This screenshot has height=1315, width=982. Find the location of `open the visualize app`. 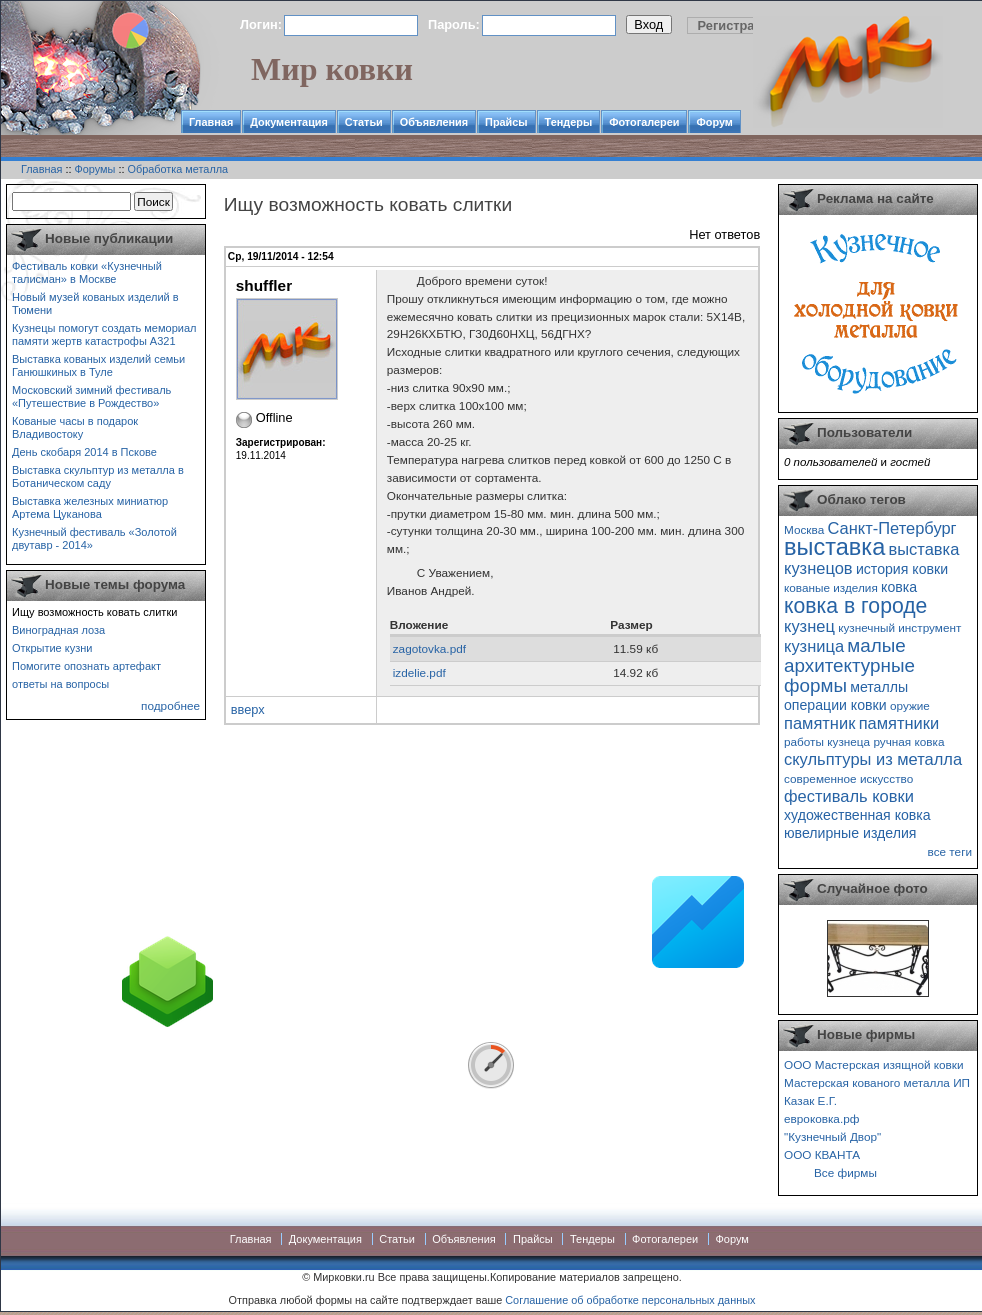

open the visualize app is located at coordinates (167, 981).